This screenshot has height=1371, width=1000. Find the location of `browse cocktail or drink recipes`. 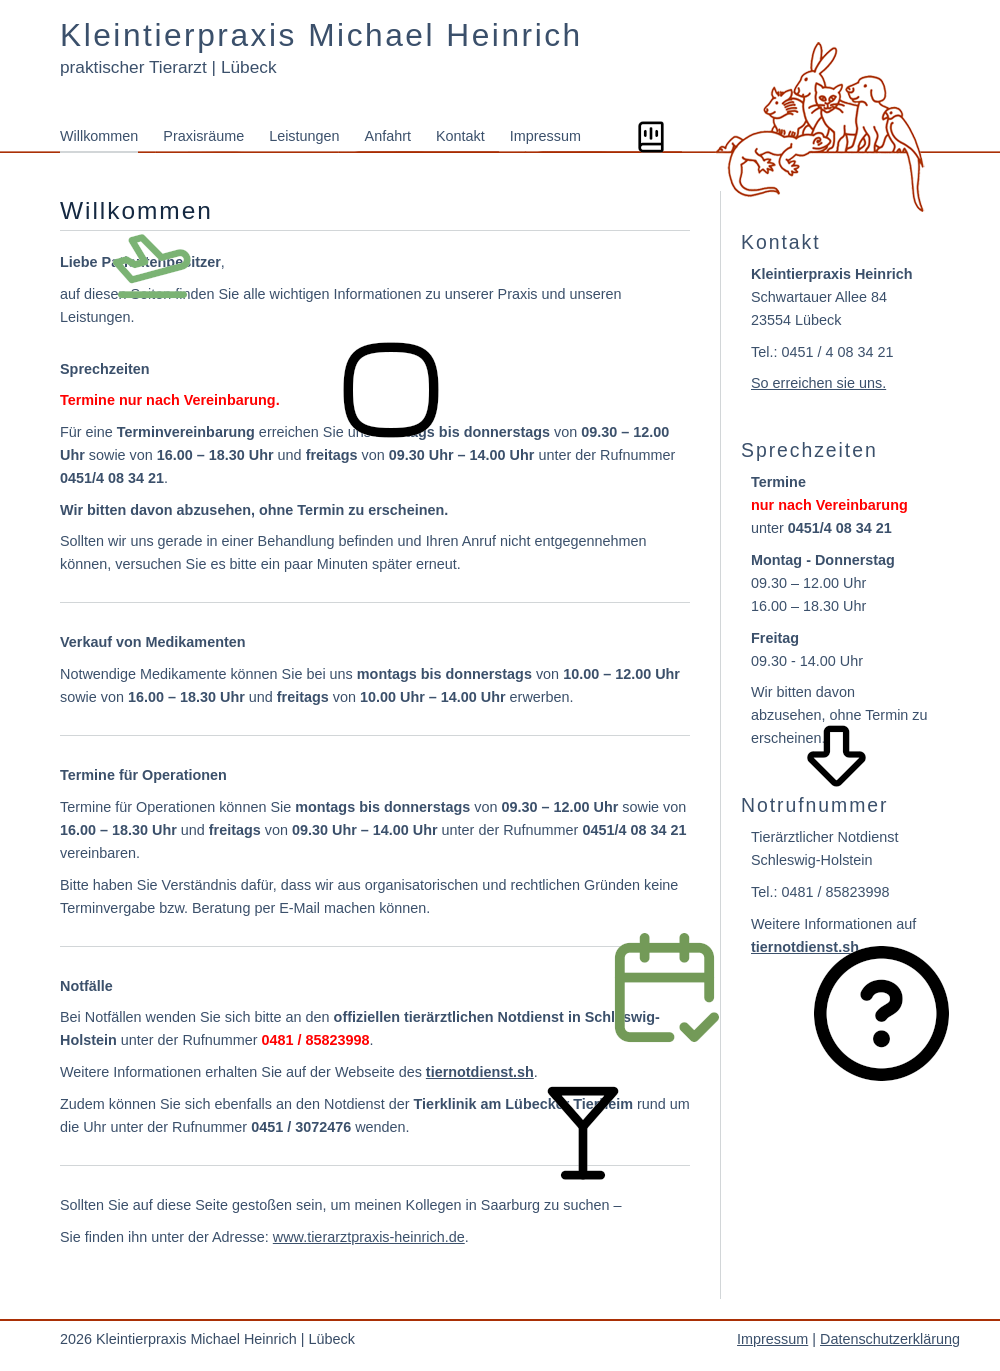

browse cocktail or drink recipes is located at coordinates (583, 1131).